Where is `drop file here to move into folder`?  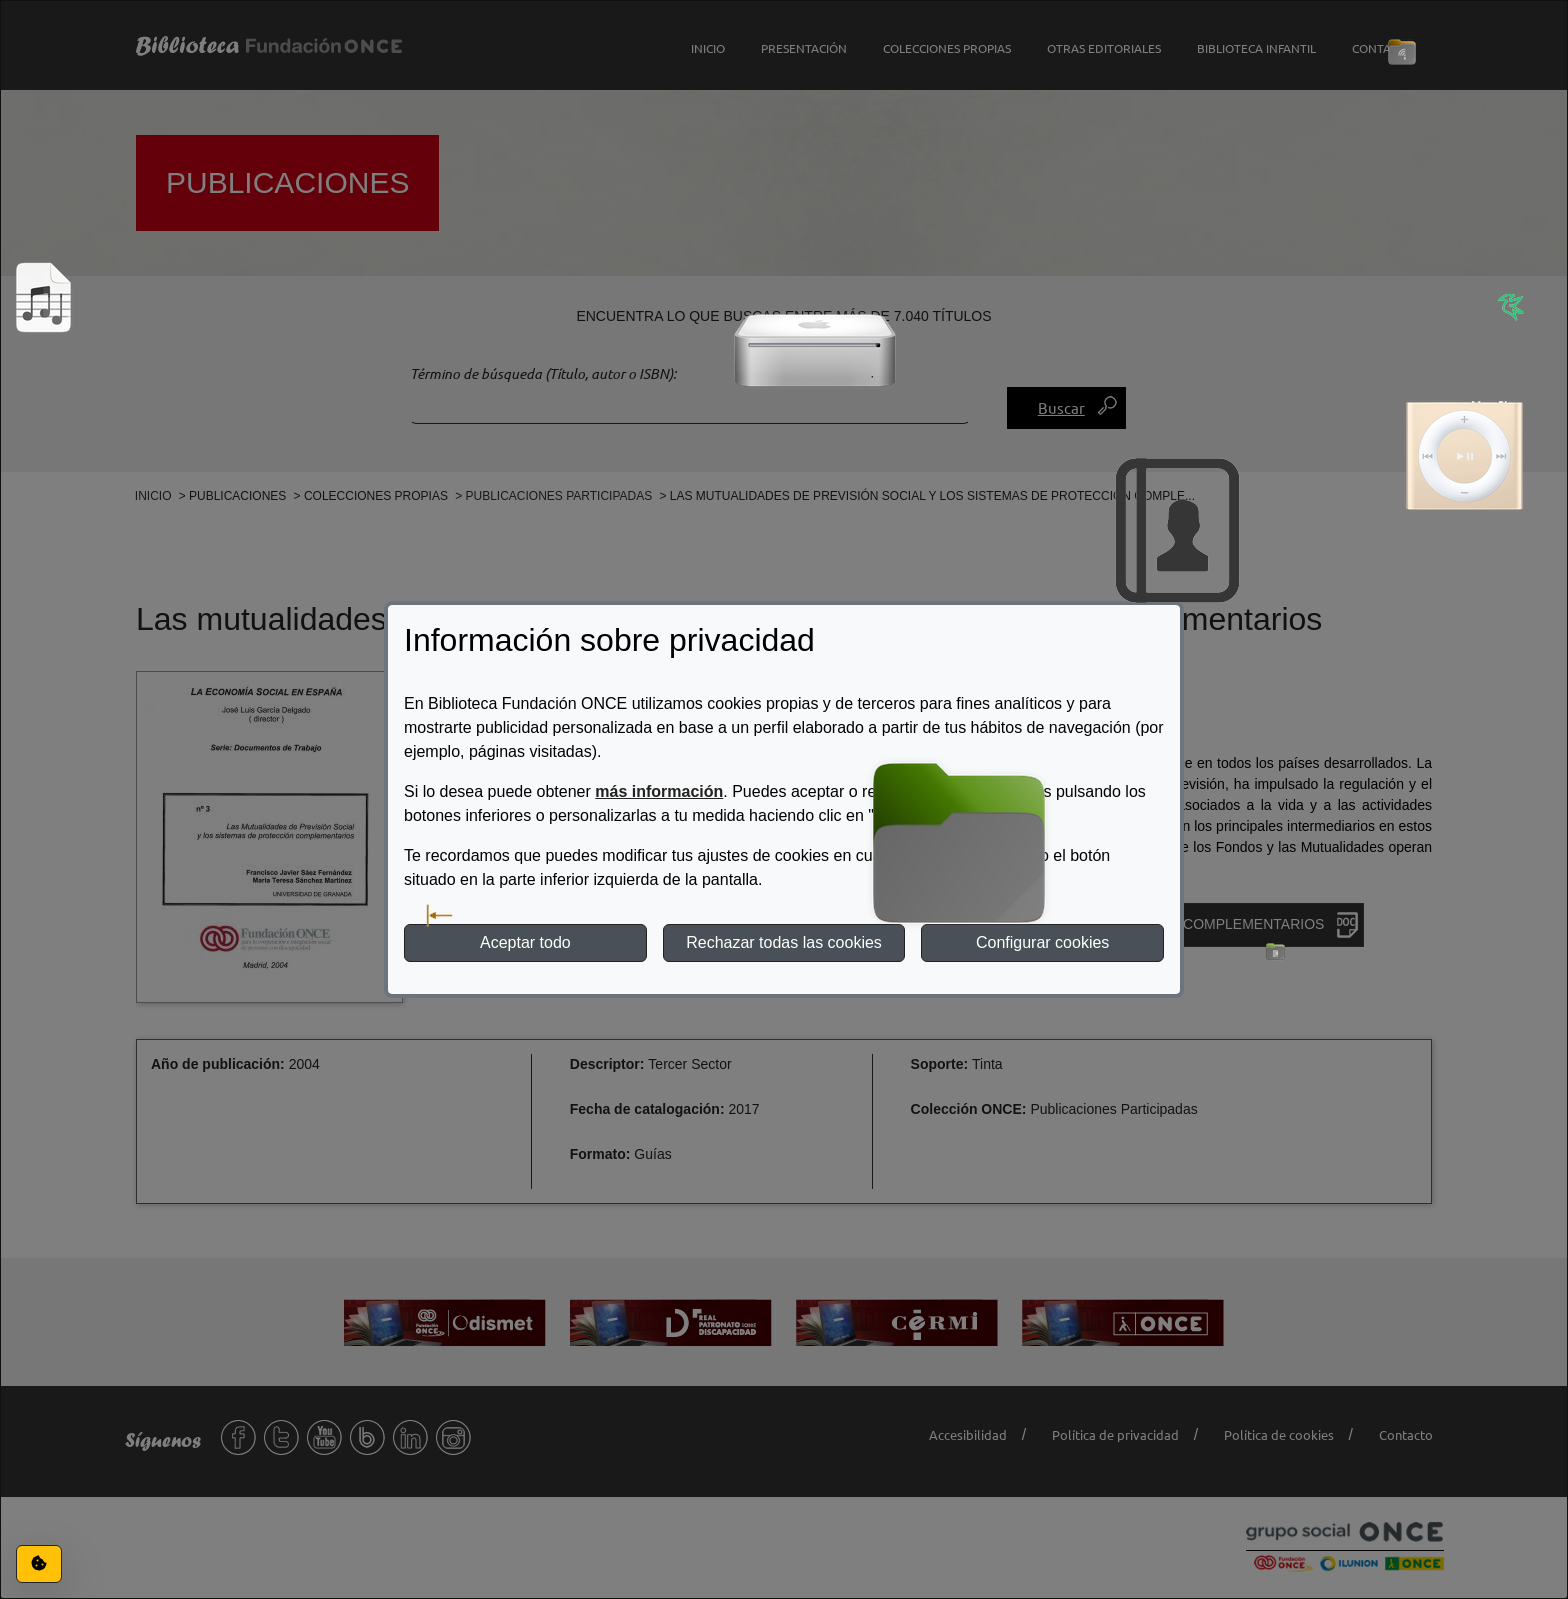
drop file here to move into folder is located at coordinates (959, 843).